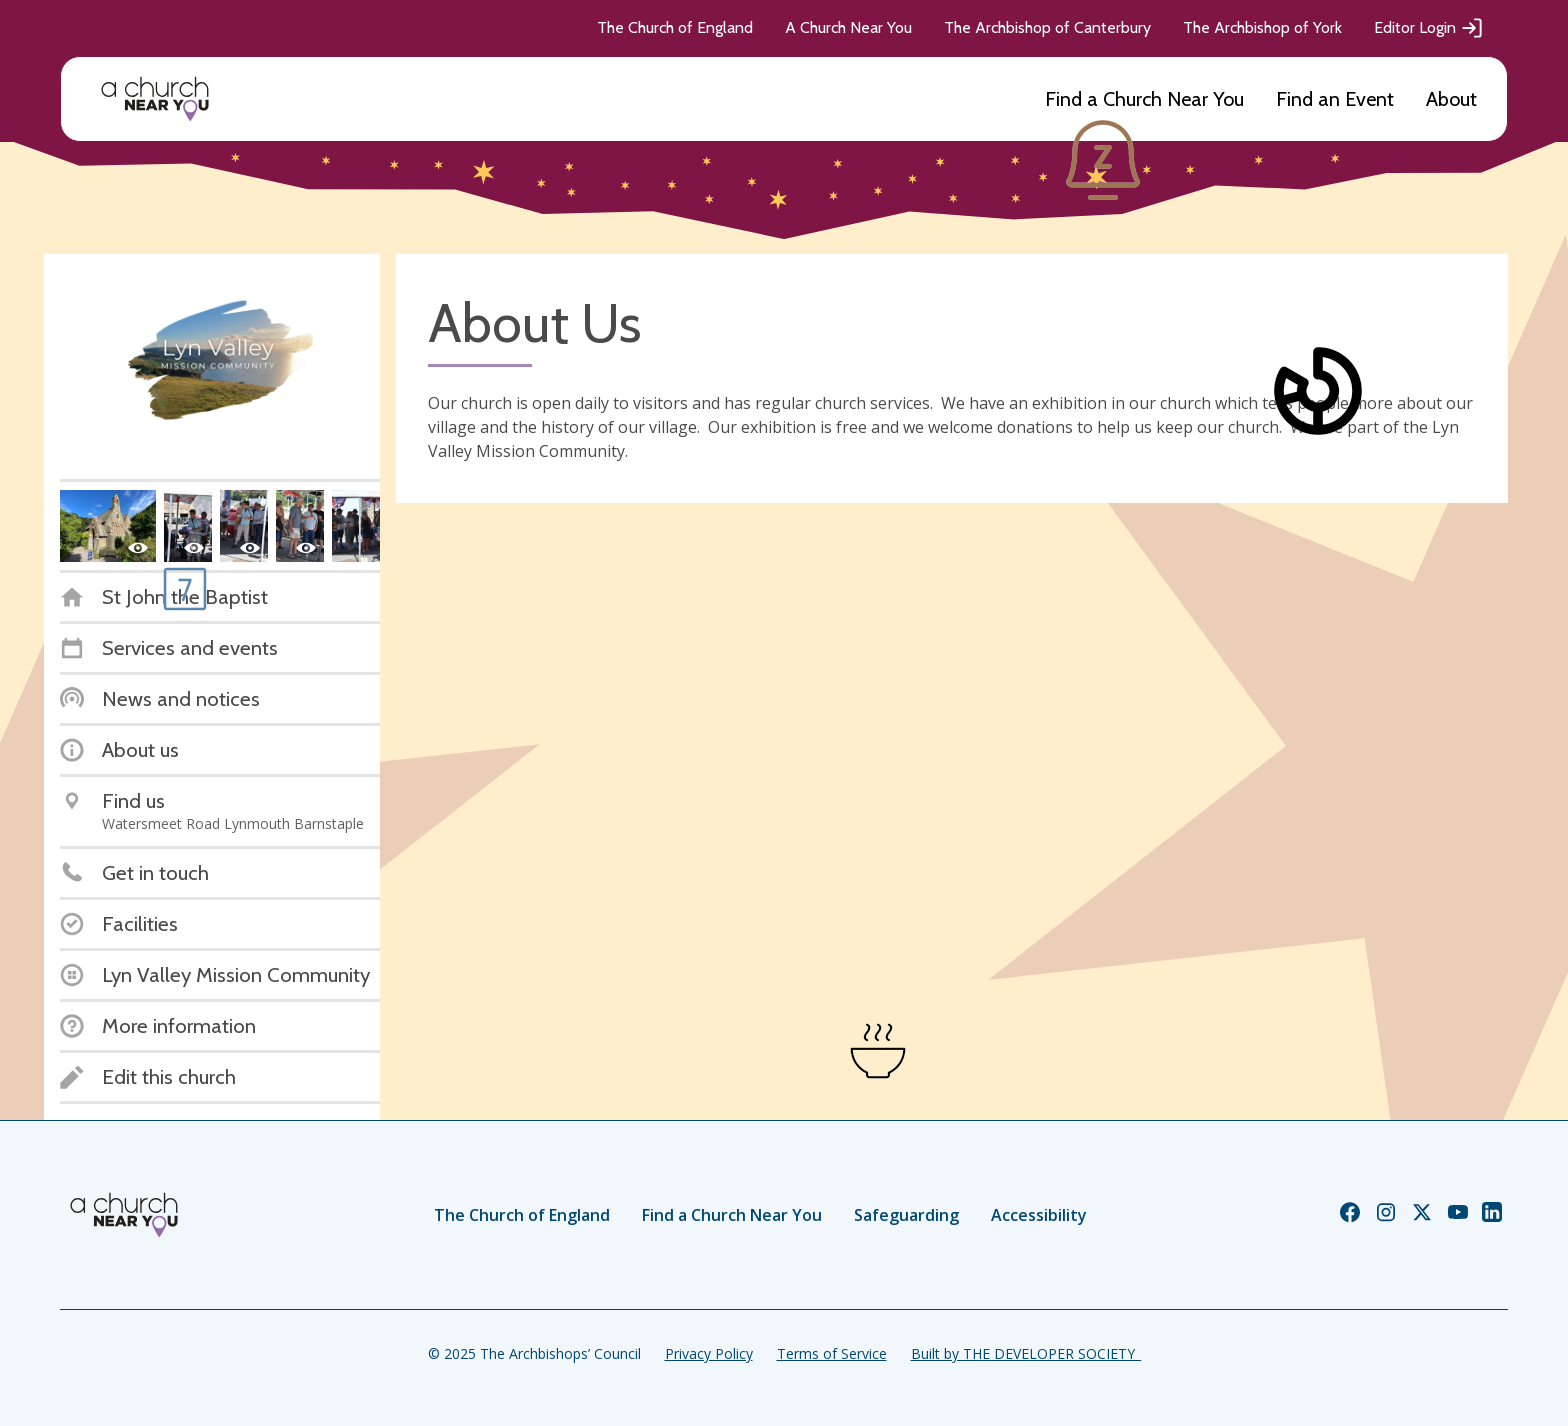 Image resolution: width=1568 pixels, height=1426 pixels. Describe the element at coordinates (185, 589) in the screenshot. I see `indicates item number seven in a list or sequence` at that location.